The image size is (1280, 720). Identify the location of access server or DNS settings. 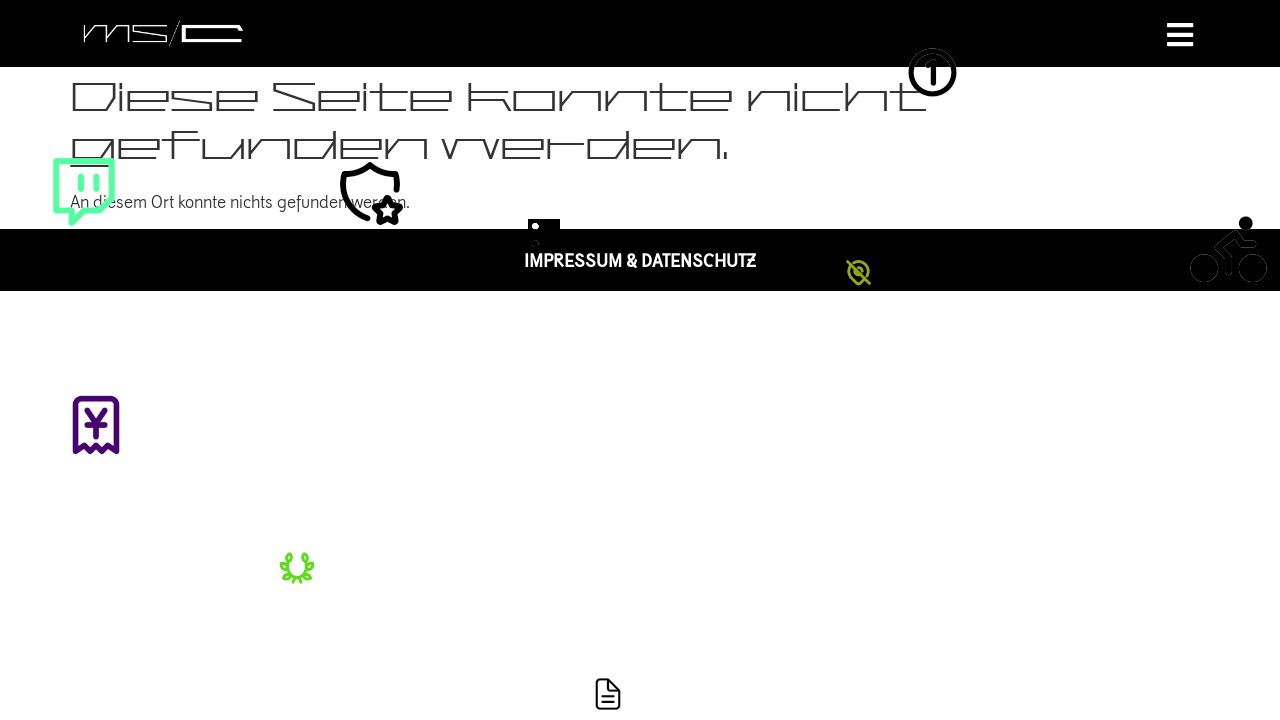
(544, 235).